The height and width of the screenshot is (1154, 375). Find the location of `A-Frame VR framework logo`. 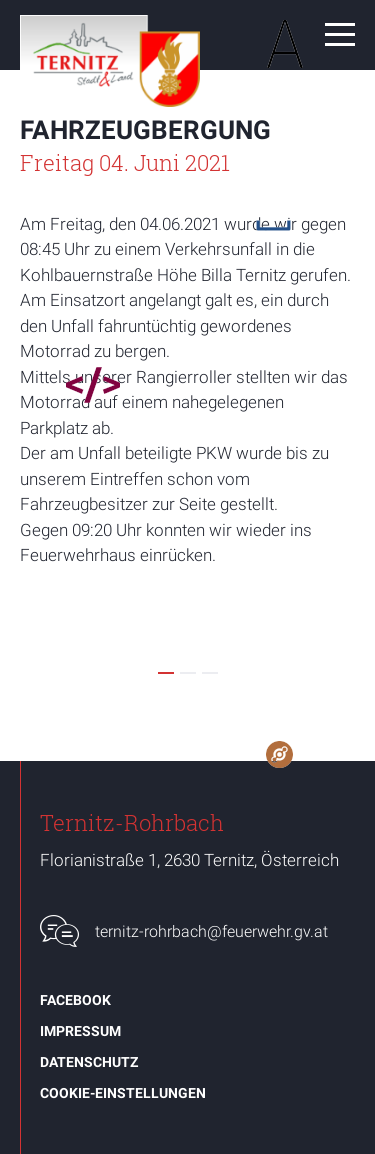

A-Frame VR framework logo is located at coordinates (285, 44).